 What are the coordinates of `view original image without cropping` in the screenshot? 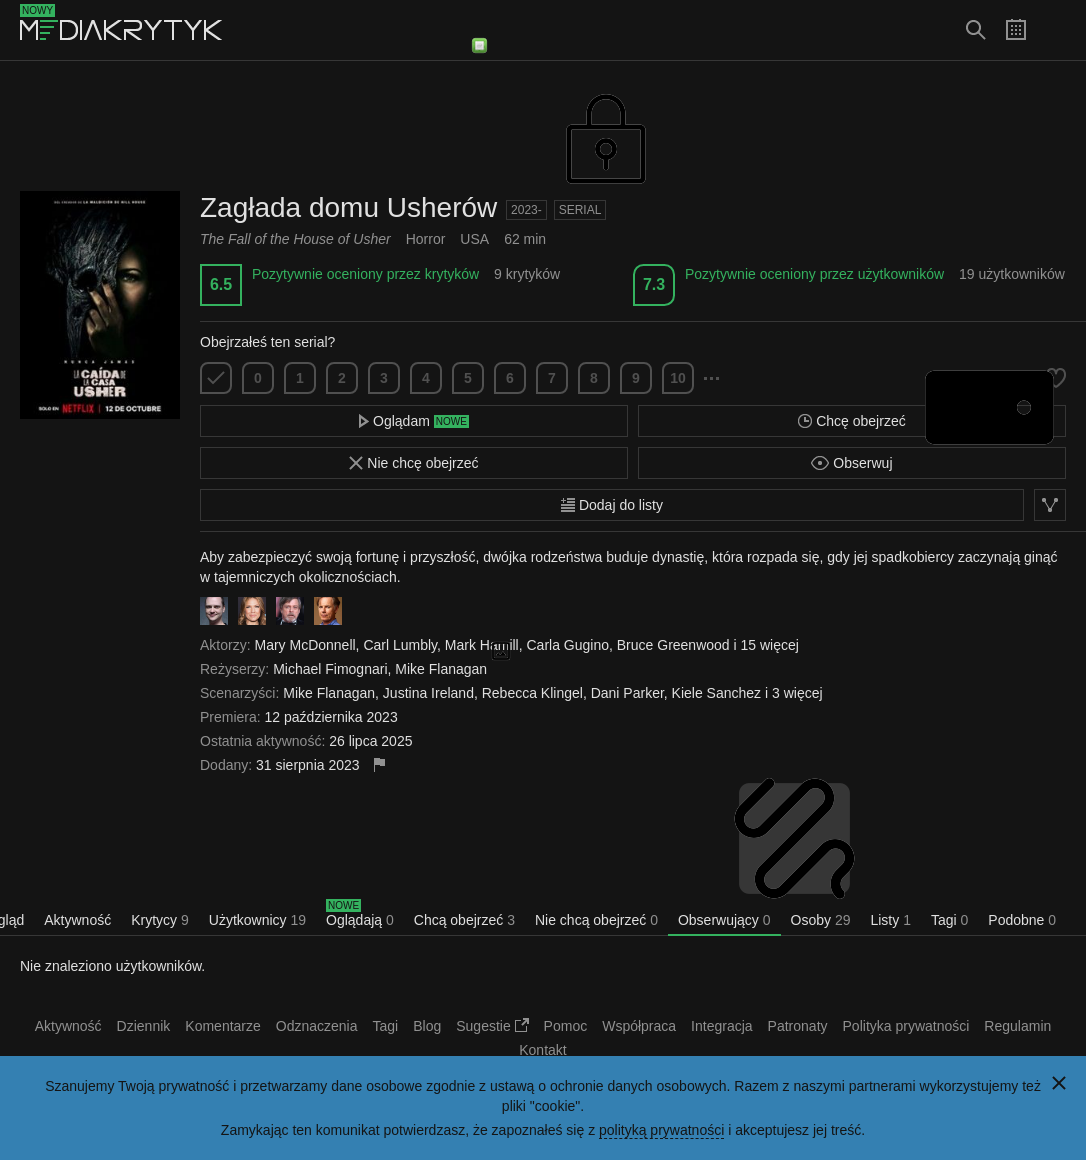 It's located at (501, 651).